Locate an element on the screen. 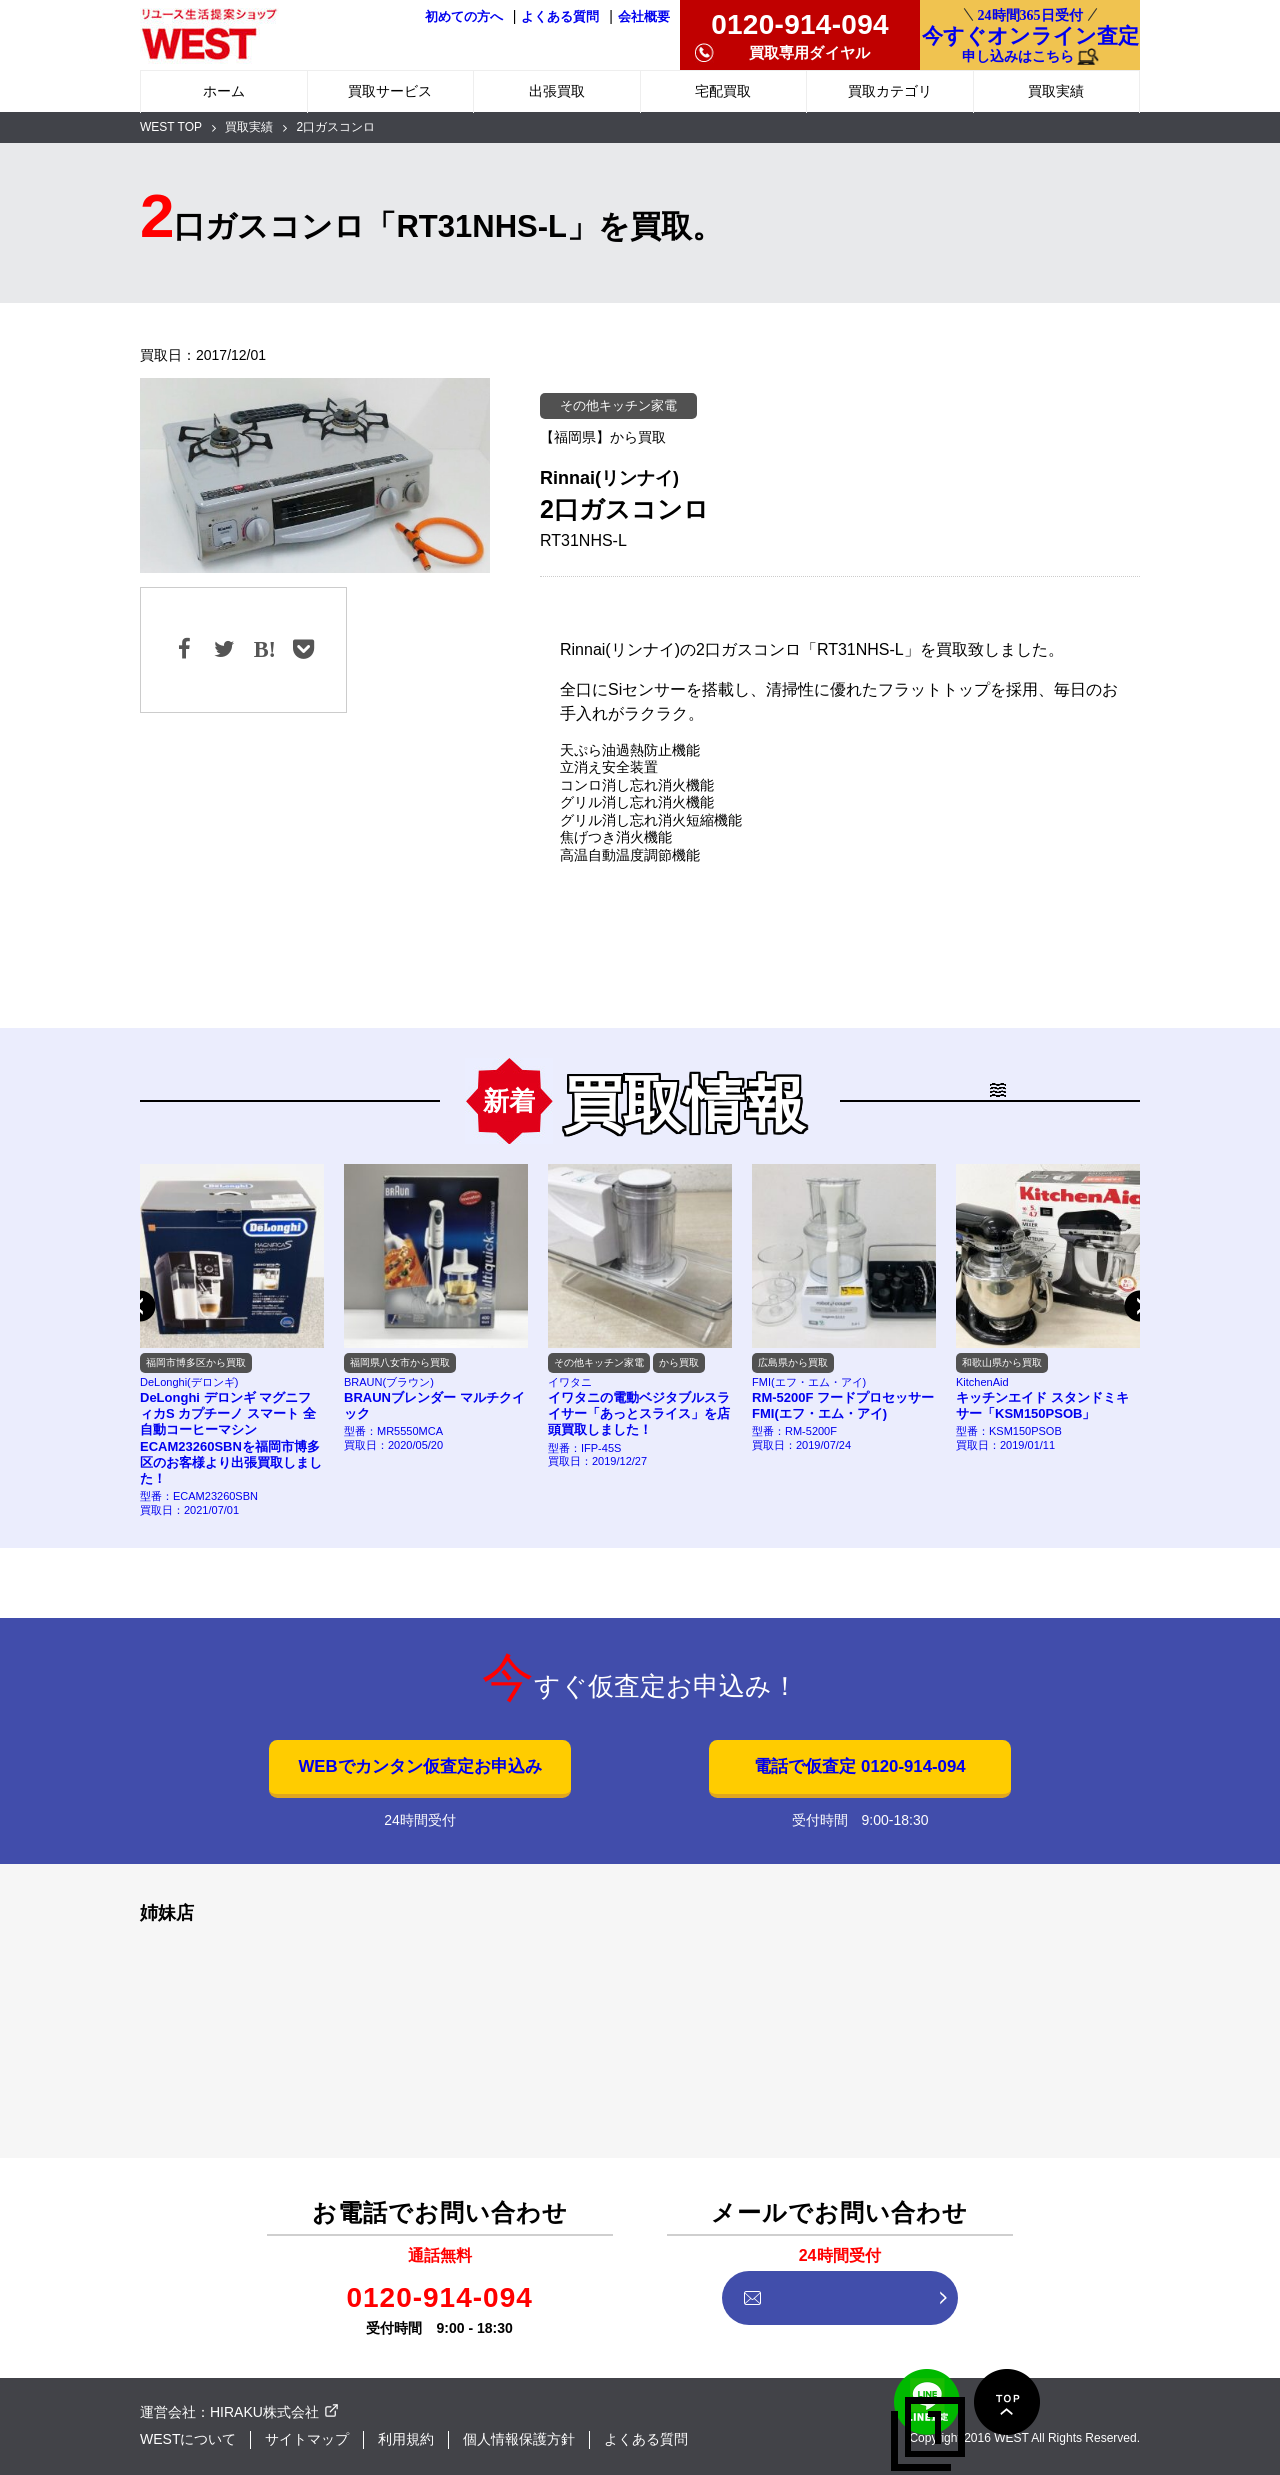 This screenshot has height=2475, width=1280. indicates water-related content or features is located at coordinates (998, 1090).